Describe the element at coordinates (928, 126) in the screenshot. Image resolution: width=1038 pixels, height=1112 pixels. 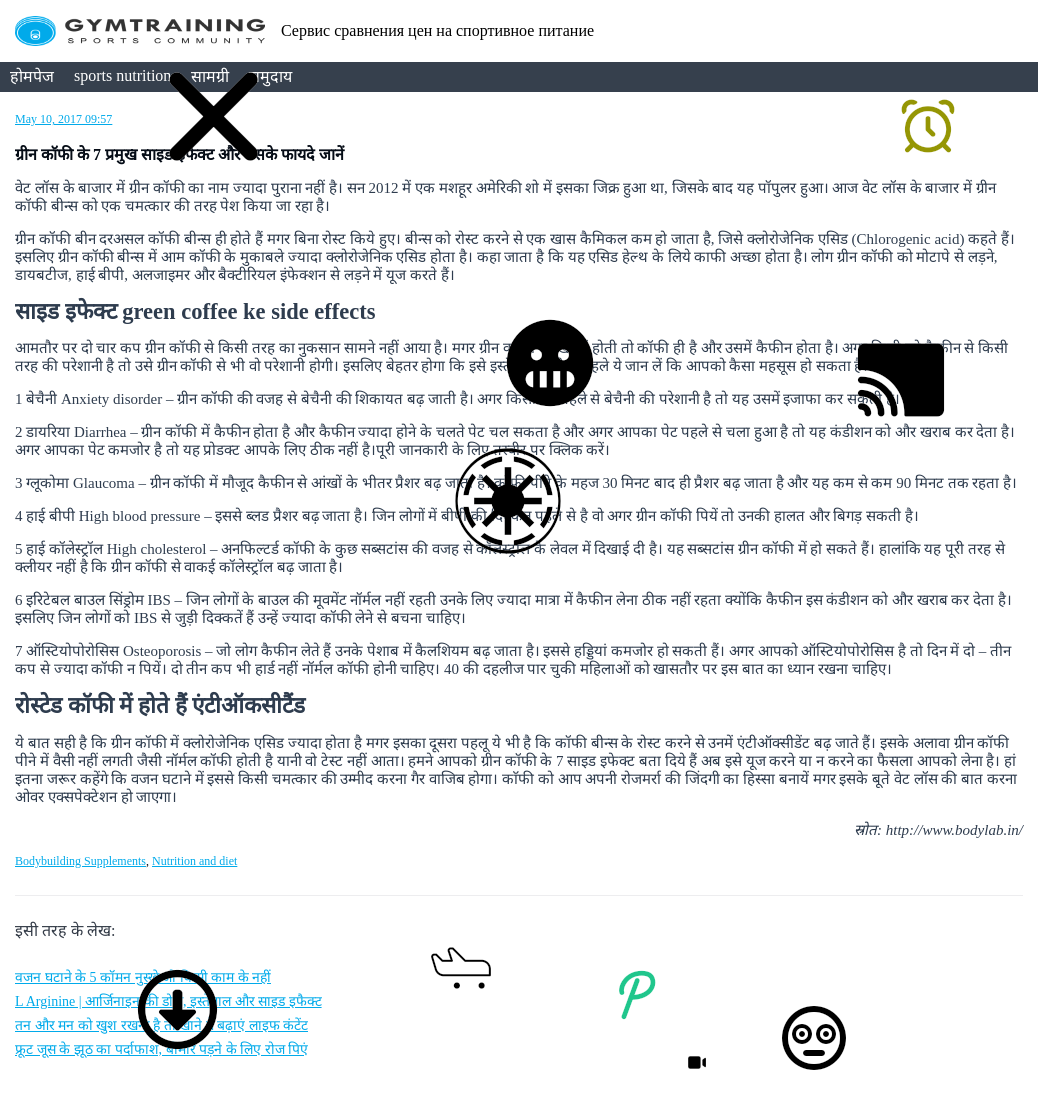
I see `set or manage alarms` at that location.